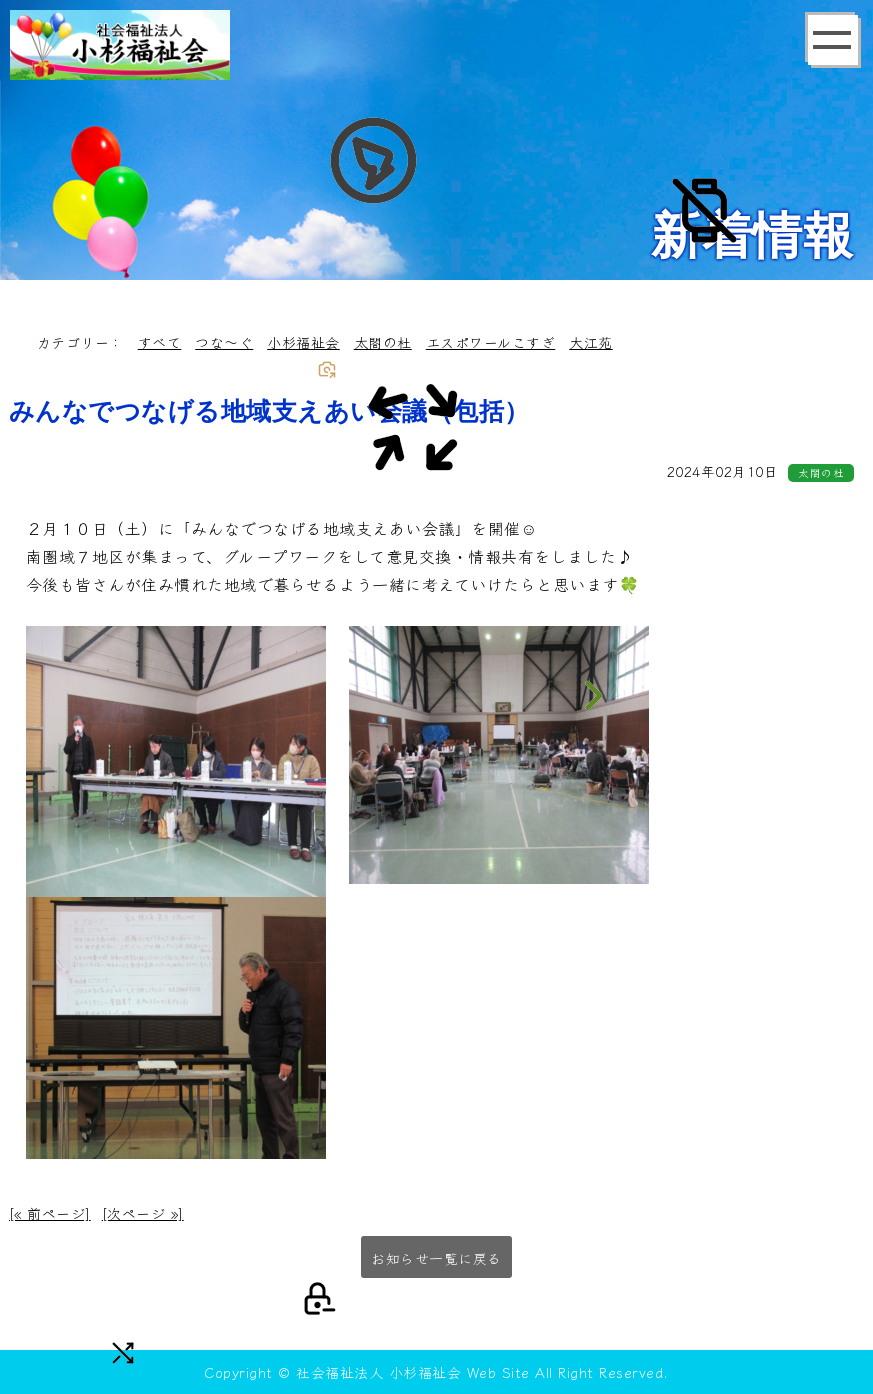 The width and height of the screenshot is (873, 1394). Describe the element at coordinates (327, 369) in the screenshot. I see `share a photo or image` at that location.